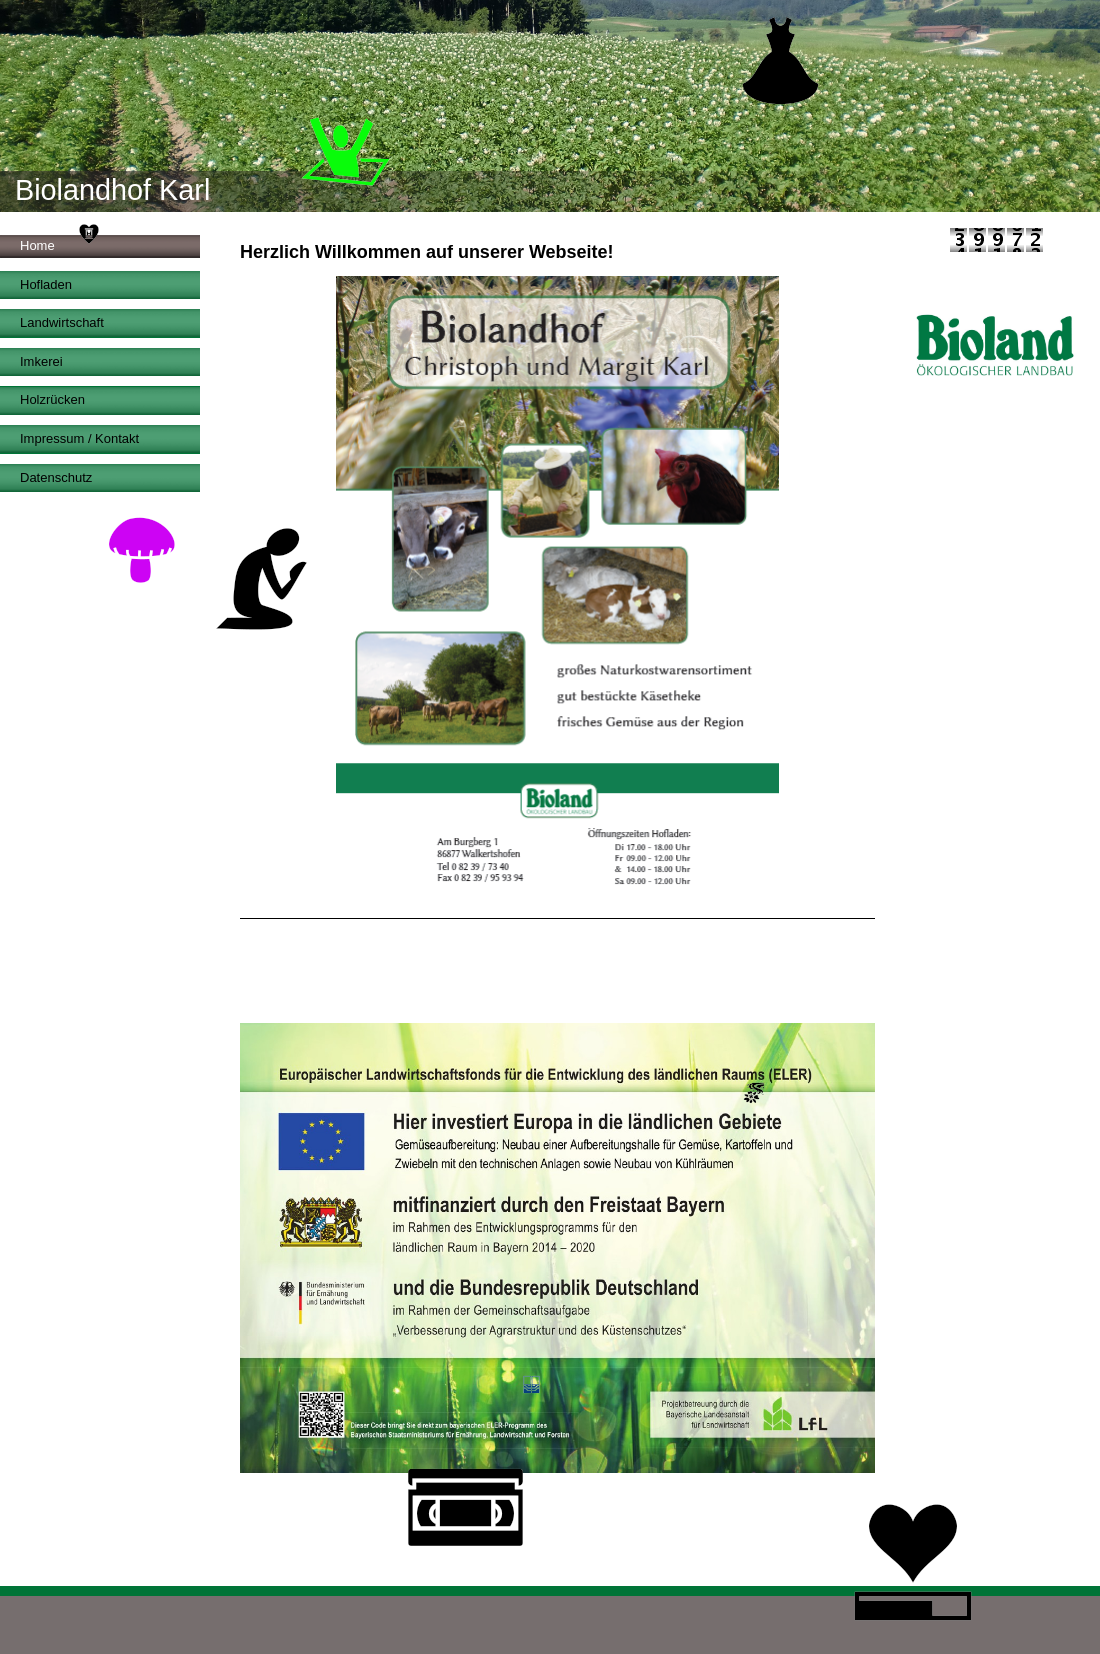 Image resolution: width=1100 pixels, height=1654 pixels. What do you see at coordinates (345, 151) in the screenshot?
I see `access a hidden passage or secret area` at bounding box center [345, 151].